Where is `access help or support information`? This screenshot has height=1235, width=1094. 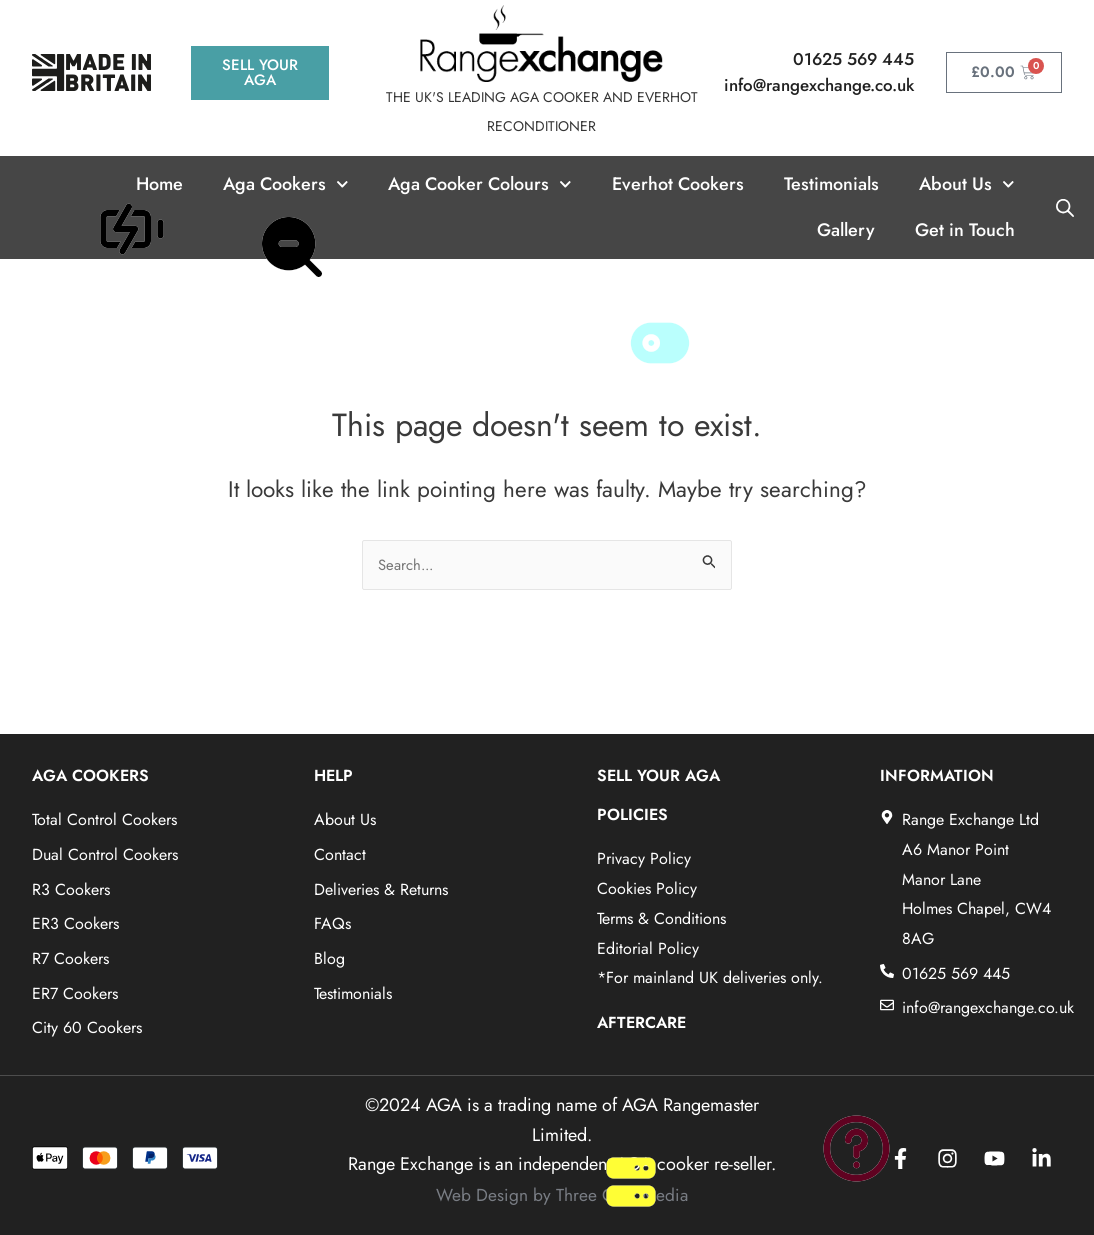
access help or support information is located at coordinates (856, 1148).